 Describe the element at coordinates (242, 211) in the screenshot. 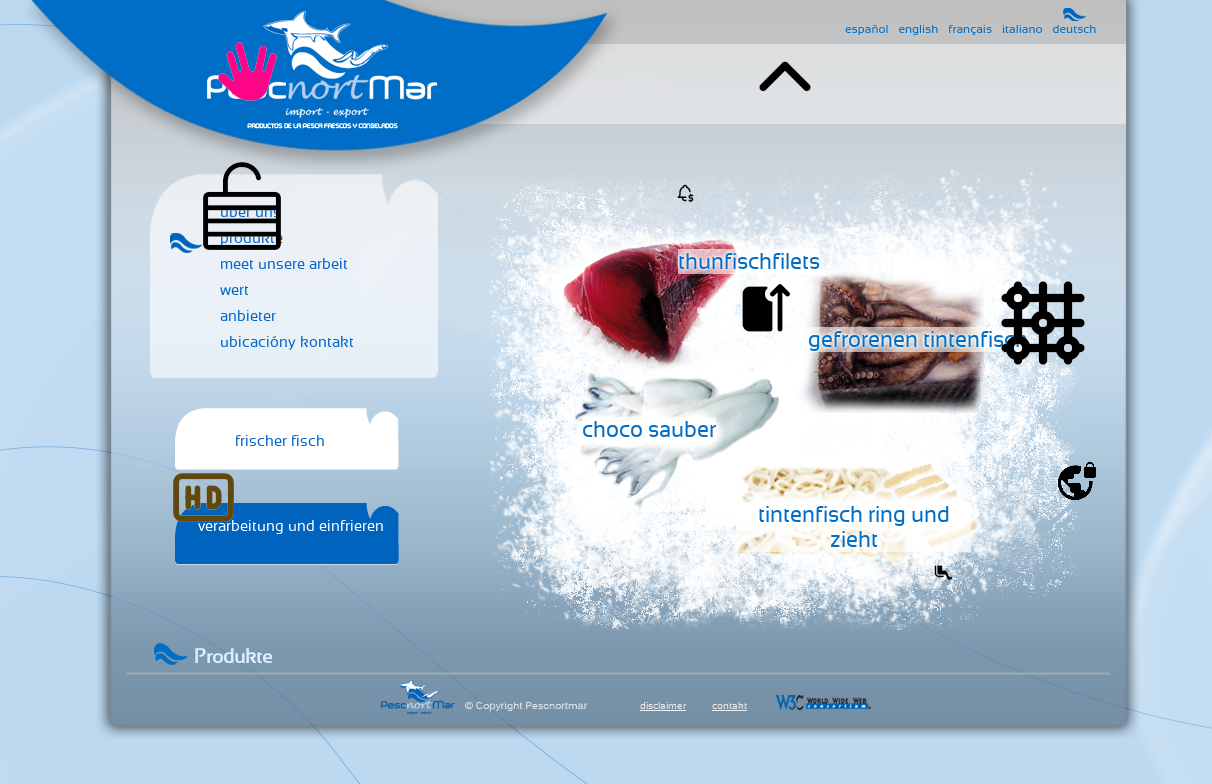

I see `unlocked or unsecured state` at that location.